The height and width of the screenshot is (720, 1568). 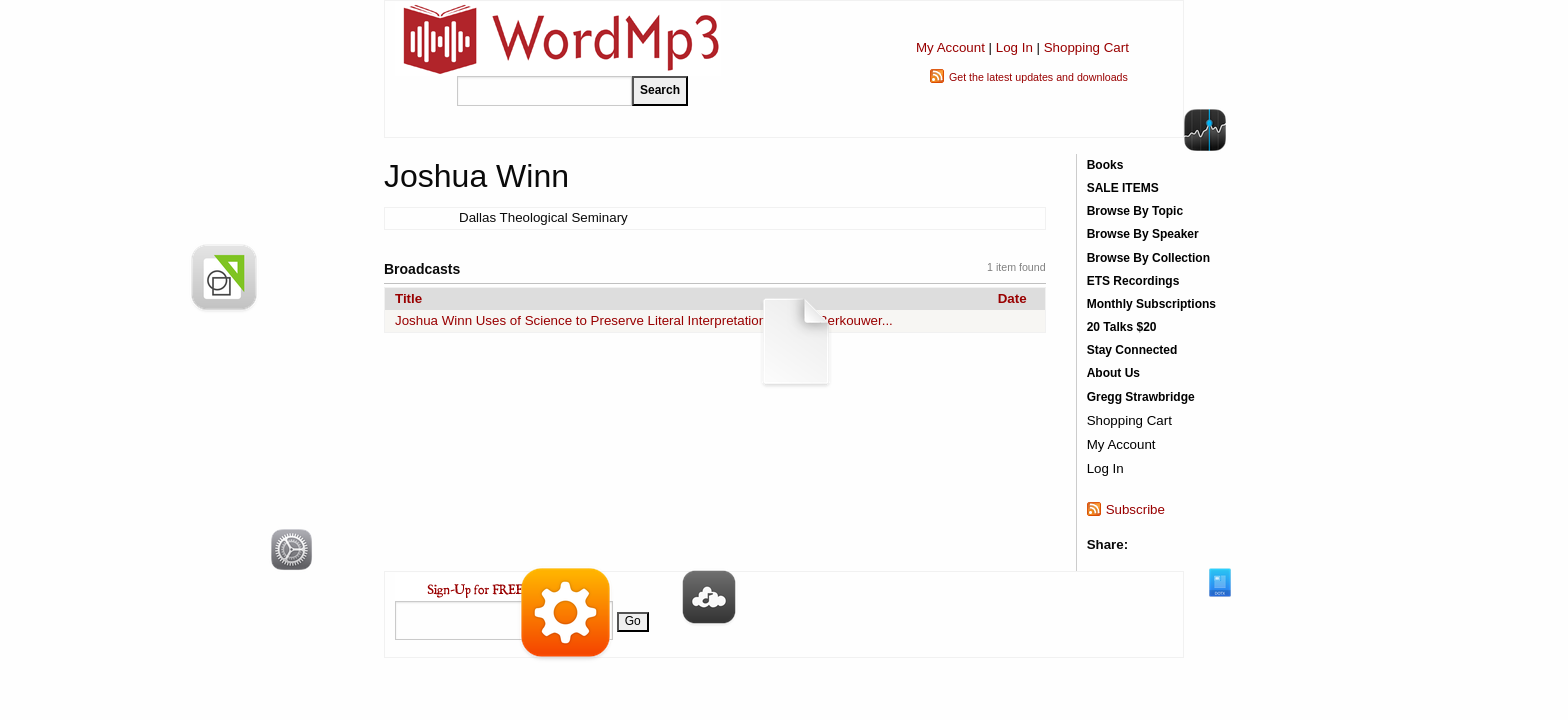 I want to click on a microsoft word template file (.dotx), so click(x=1220, y=583).